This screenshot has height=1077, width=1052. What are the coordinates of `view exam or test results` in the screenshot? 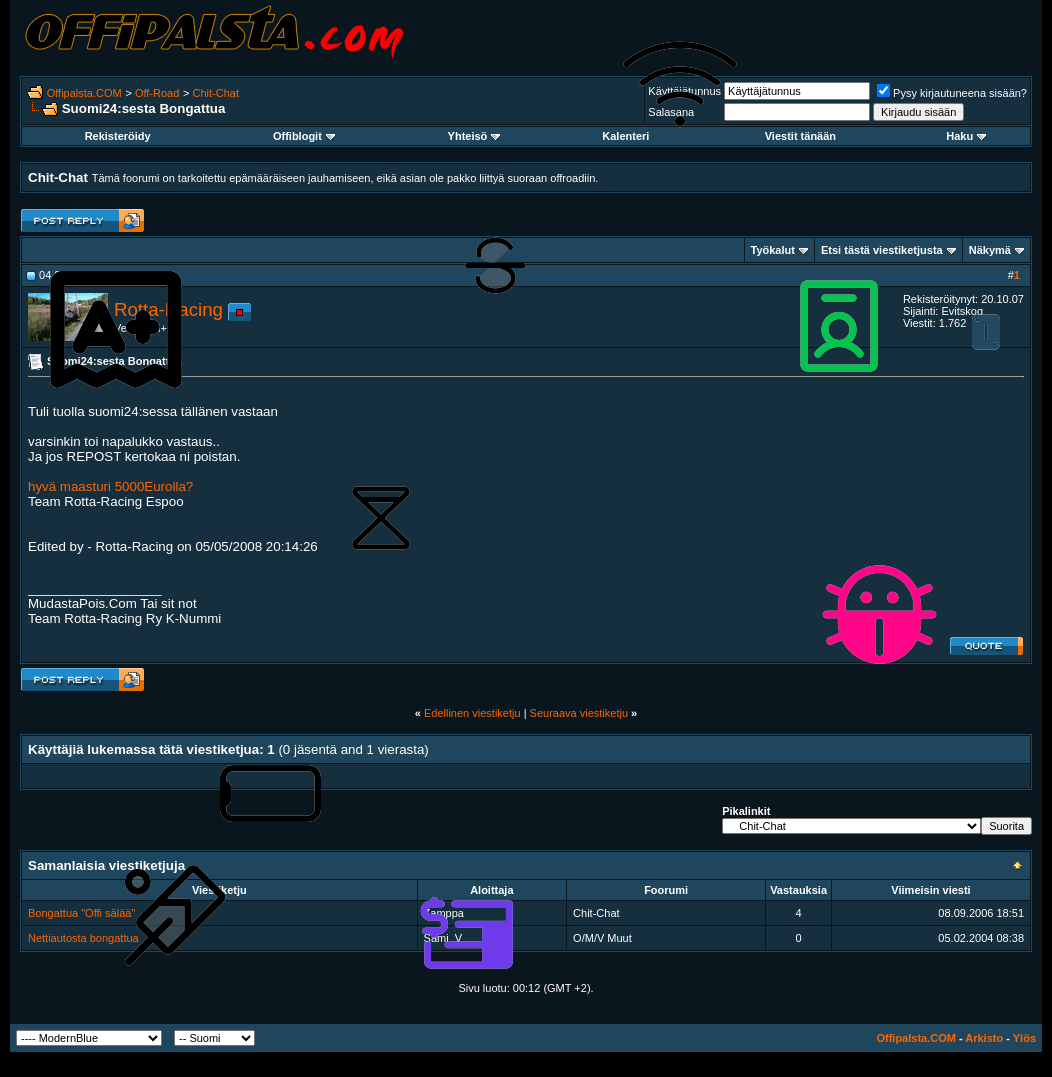 It's located at (116, 327).